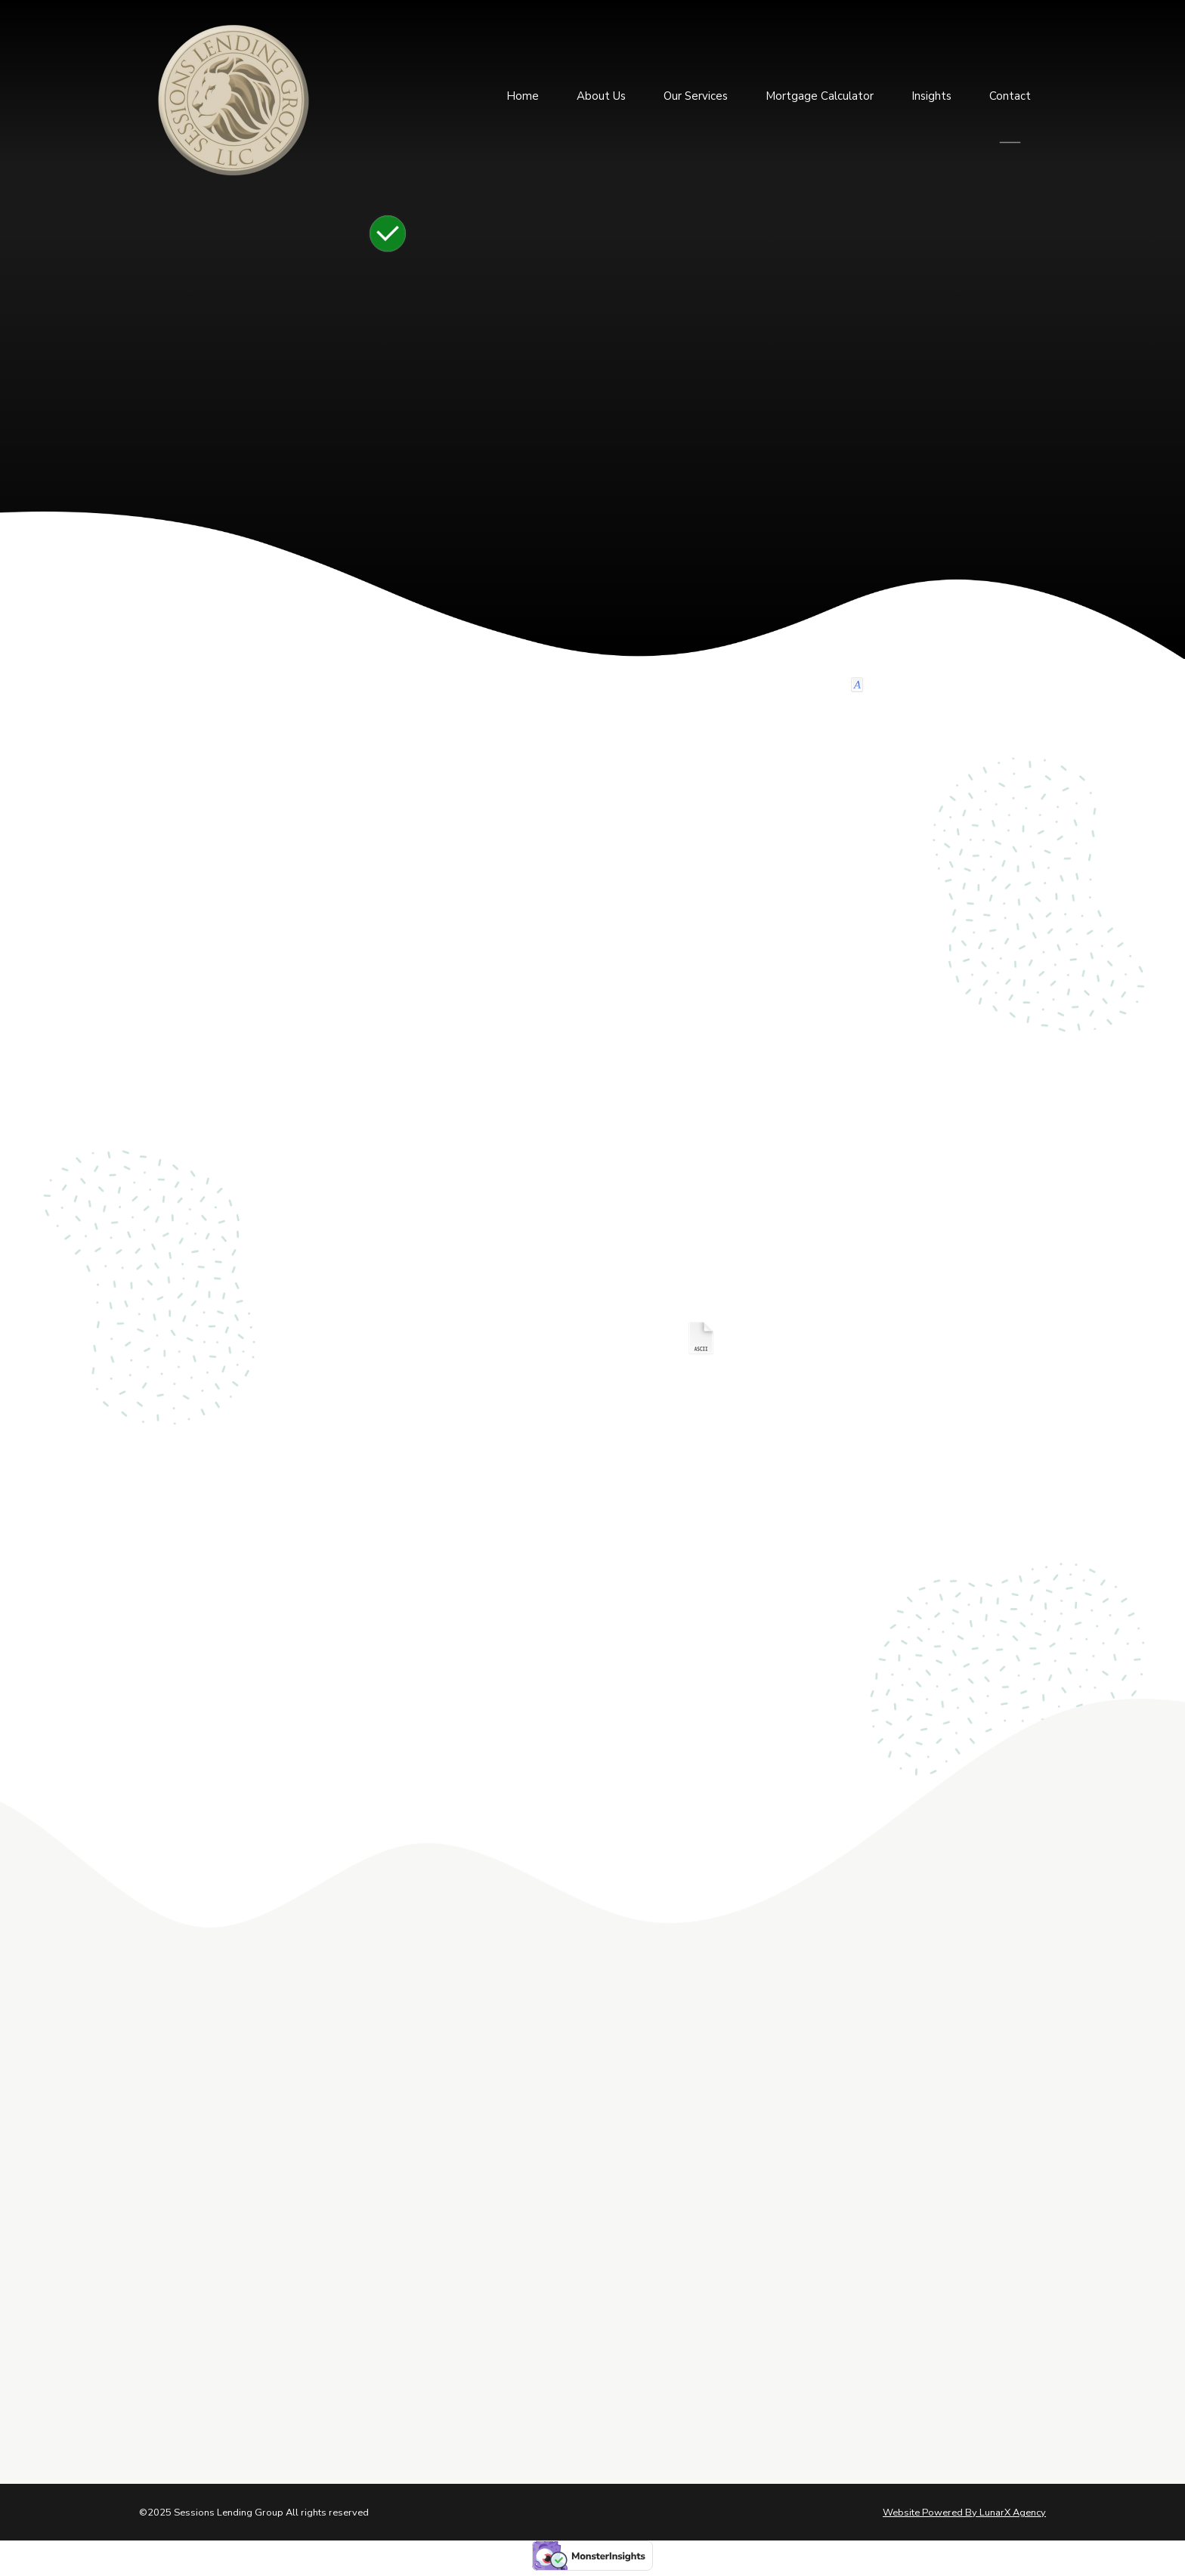 The height and width of the screenshot is (2576, 1185). Describe the element at coordinates (388, 233) in the screenshot. I see `indicates file has been successfully synced` at that location.